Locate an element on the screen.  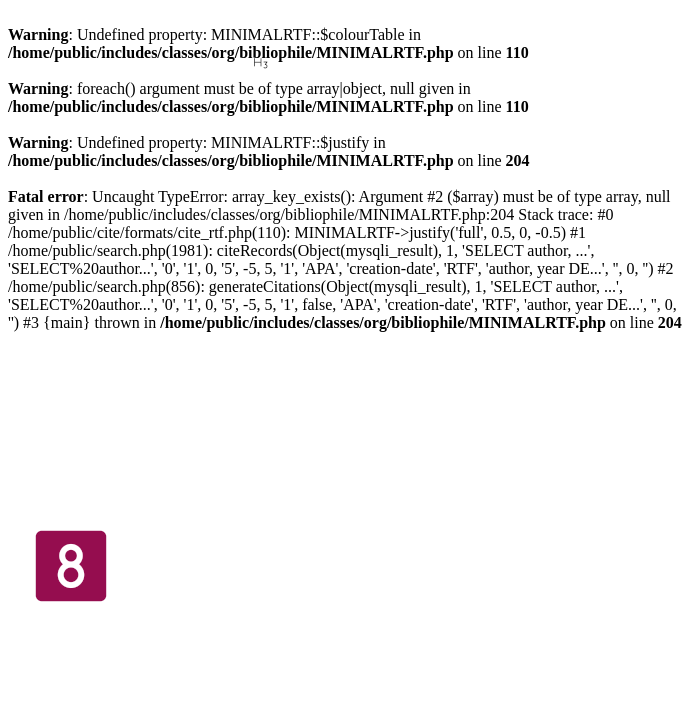
format text as heading level 3 is located at coordinates (260, 63).